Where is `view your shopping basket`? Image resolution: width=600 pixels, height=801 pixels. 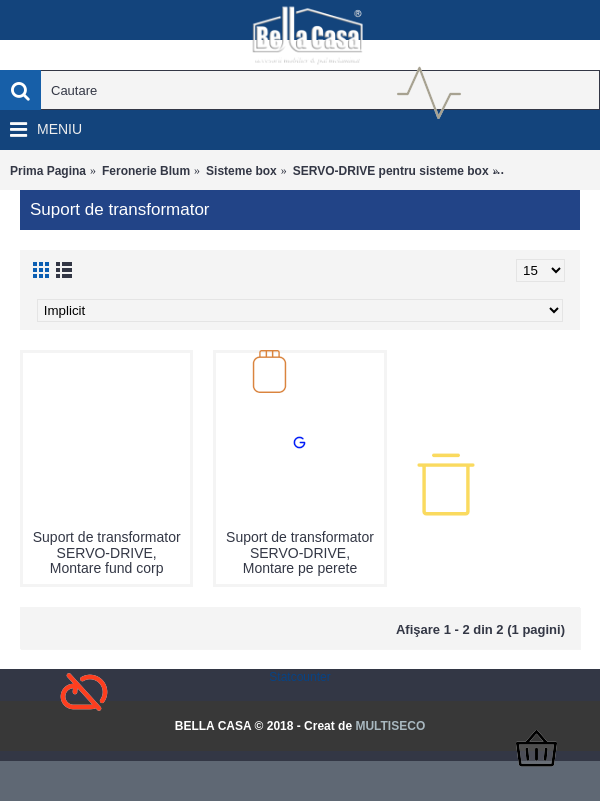 view your shopping basket is located at coordinates (536, 750).